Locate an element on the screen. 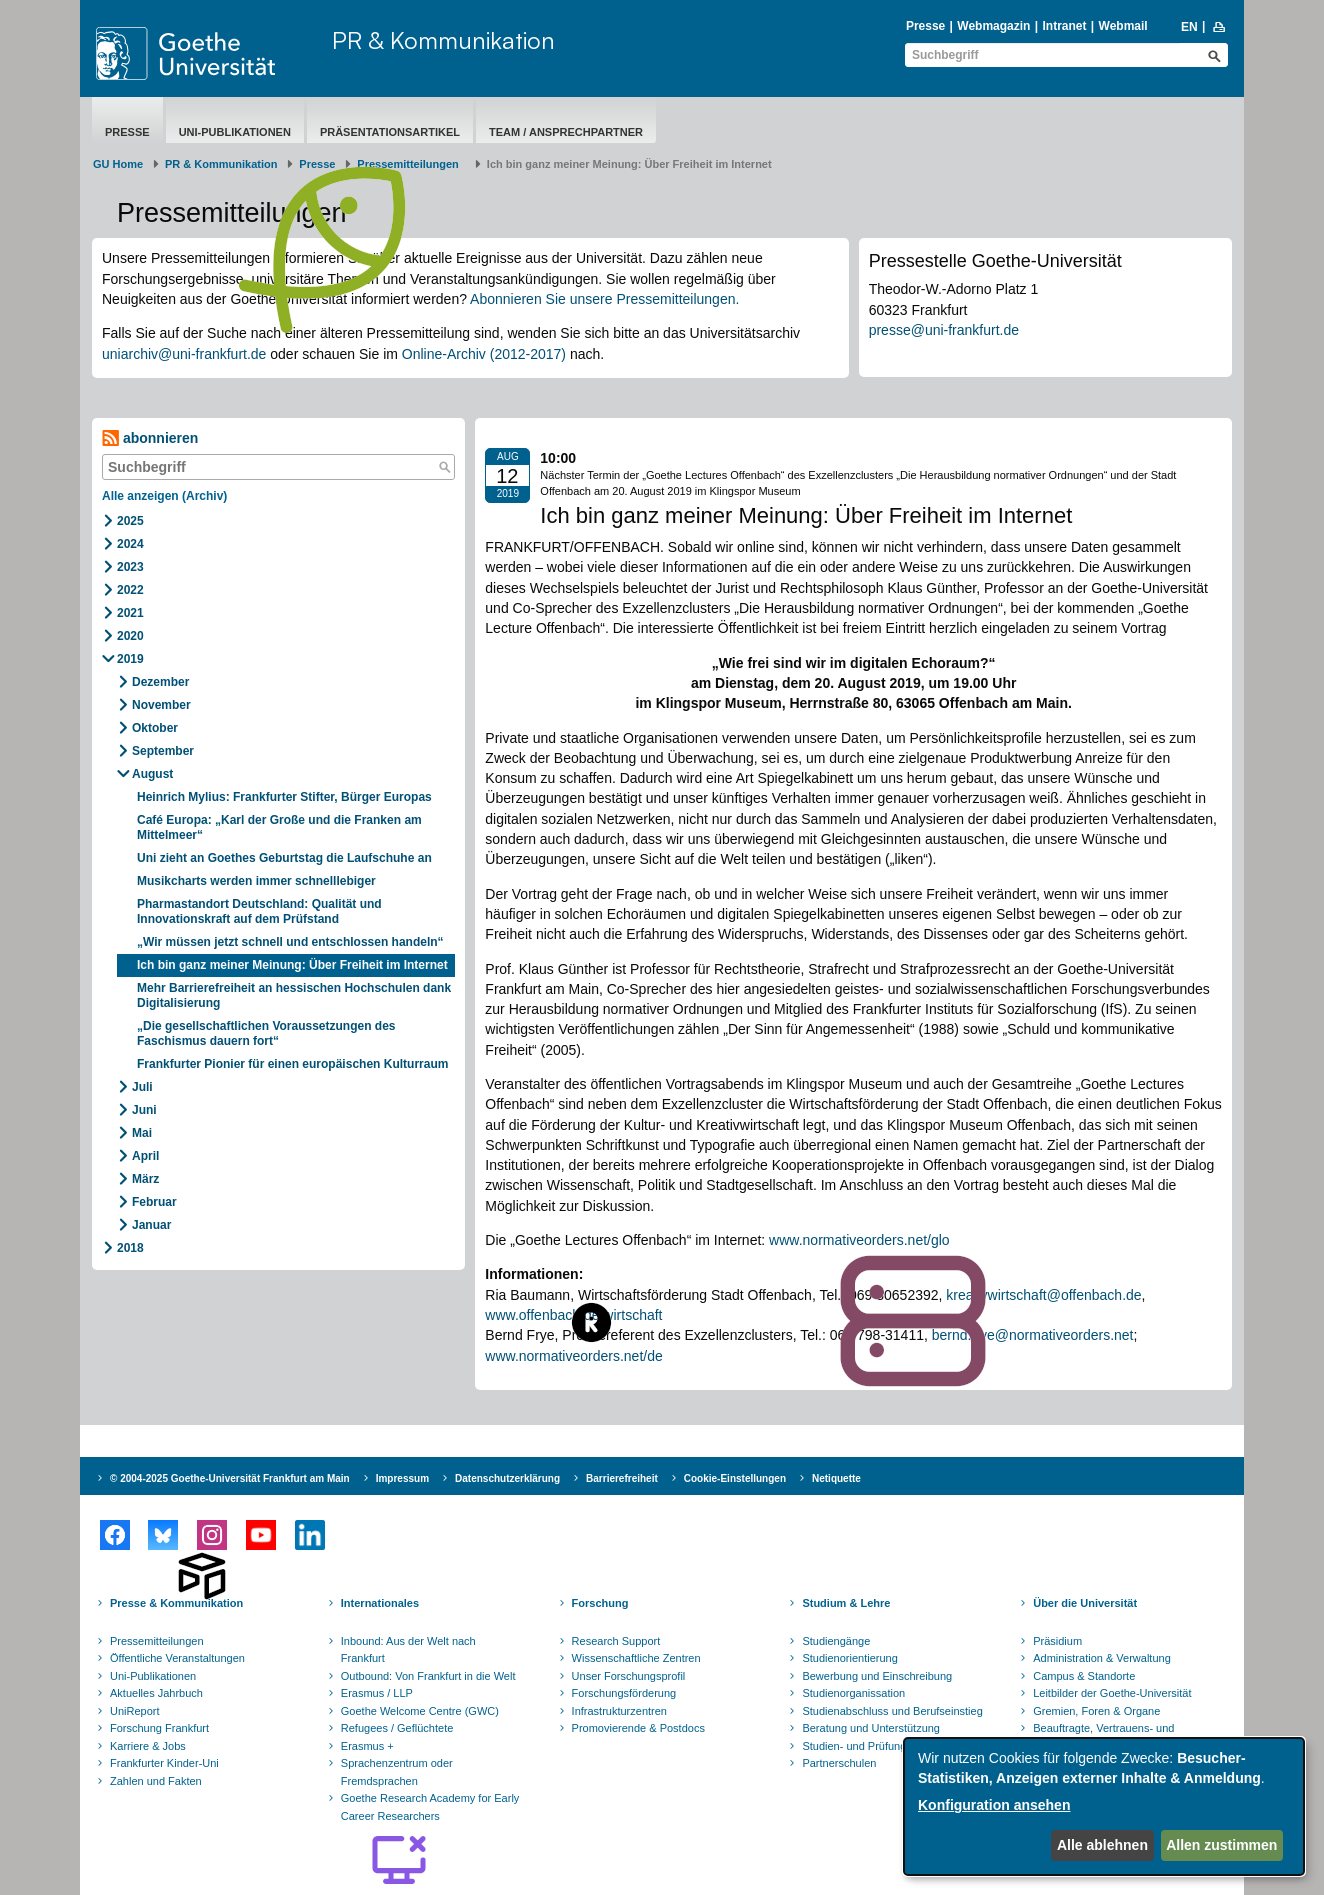  indicates a registered trademark symbol is located at coordinates (591, 1322).